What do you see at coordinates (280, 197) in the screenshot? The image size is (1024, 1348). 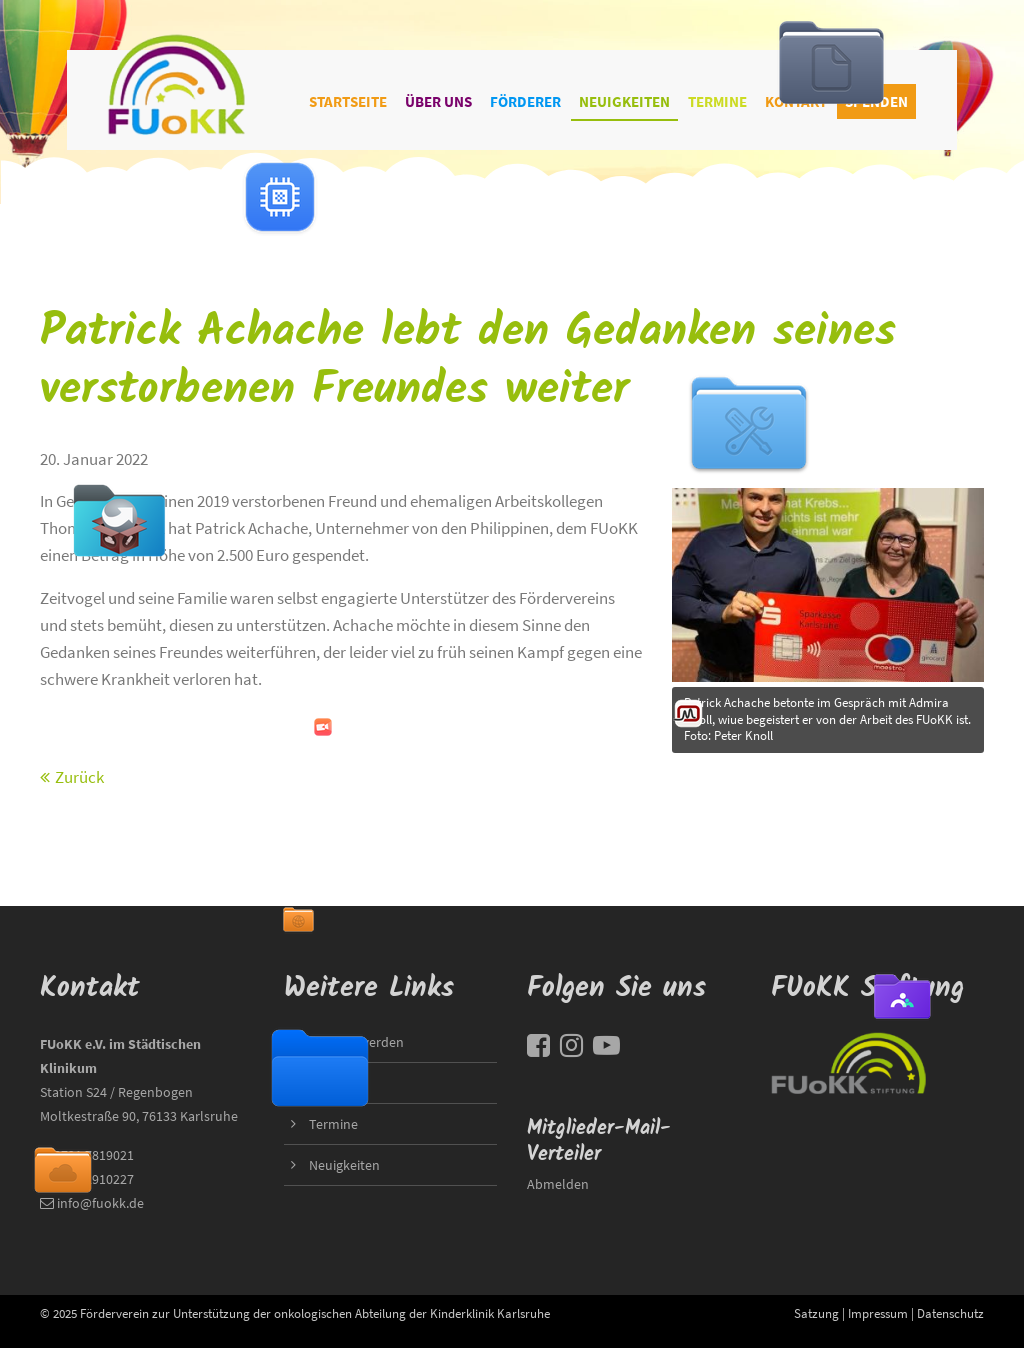 I see `browse electronics or hardware apps` at bounding box center [280, 197].